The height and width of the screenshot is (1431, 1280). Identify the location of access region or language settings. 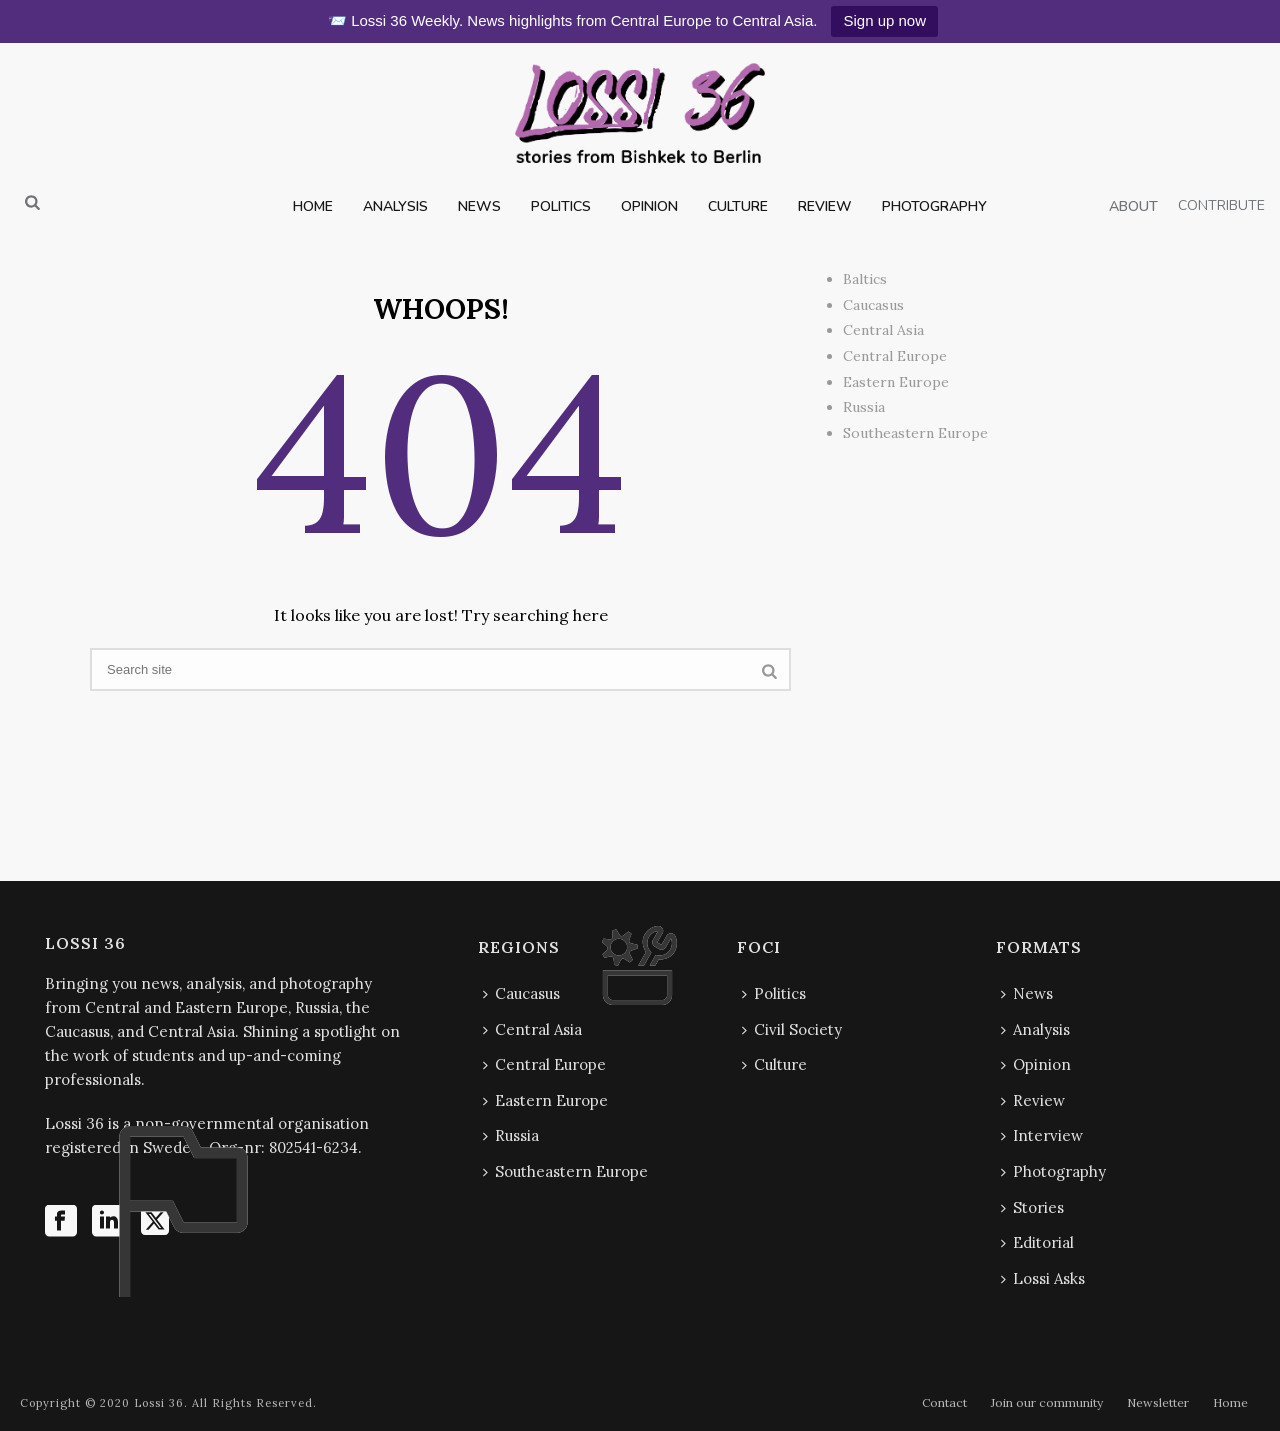
(183, 1211).